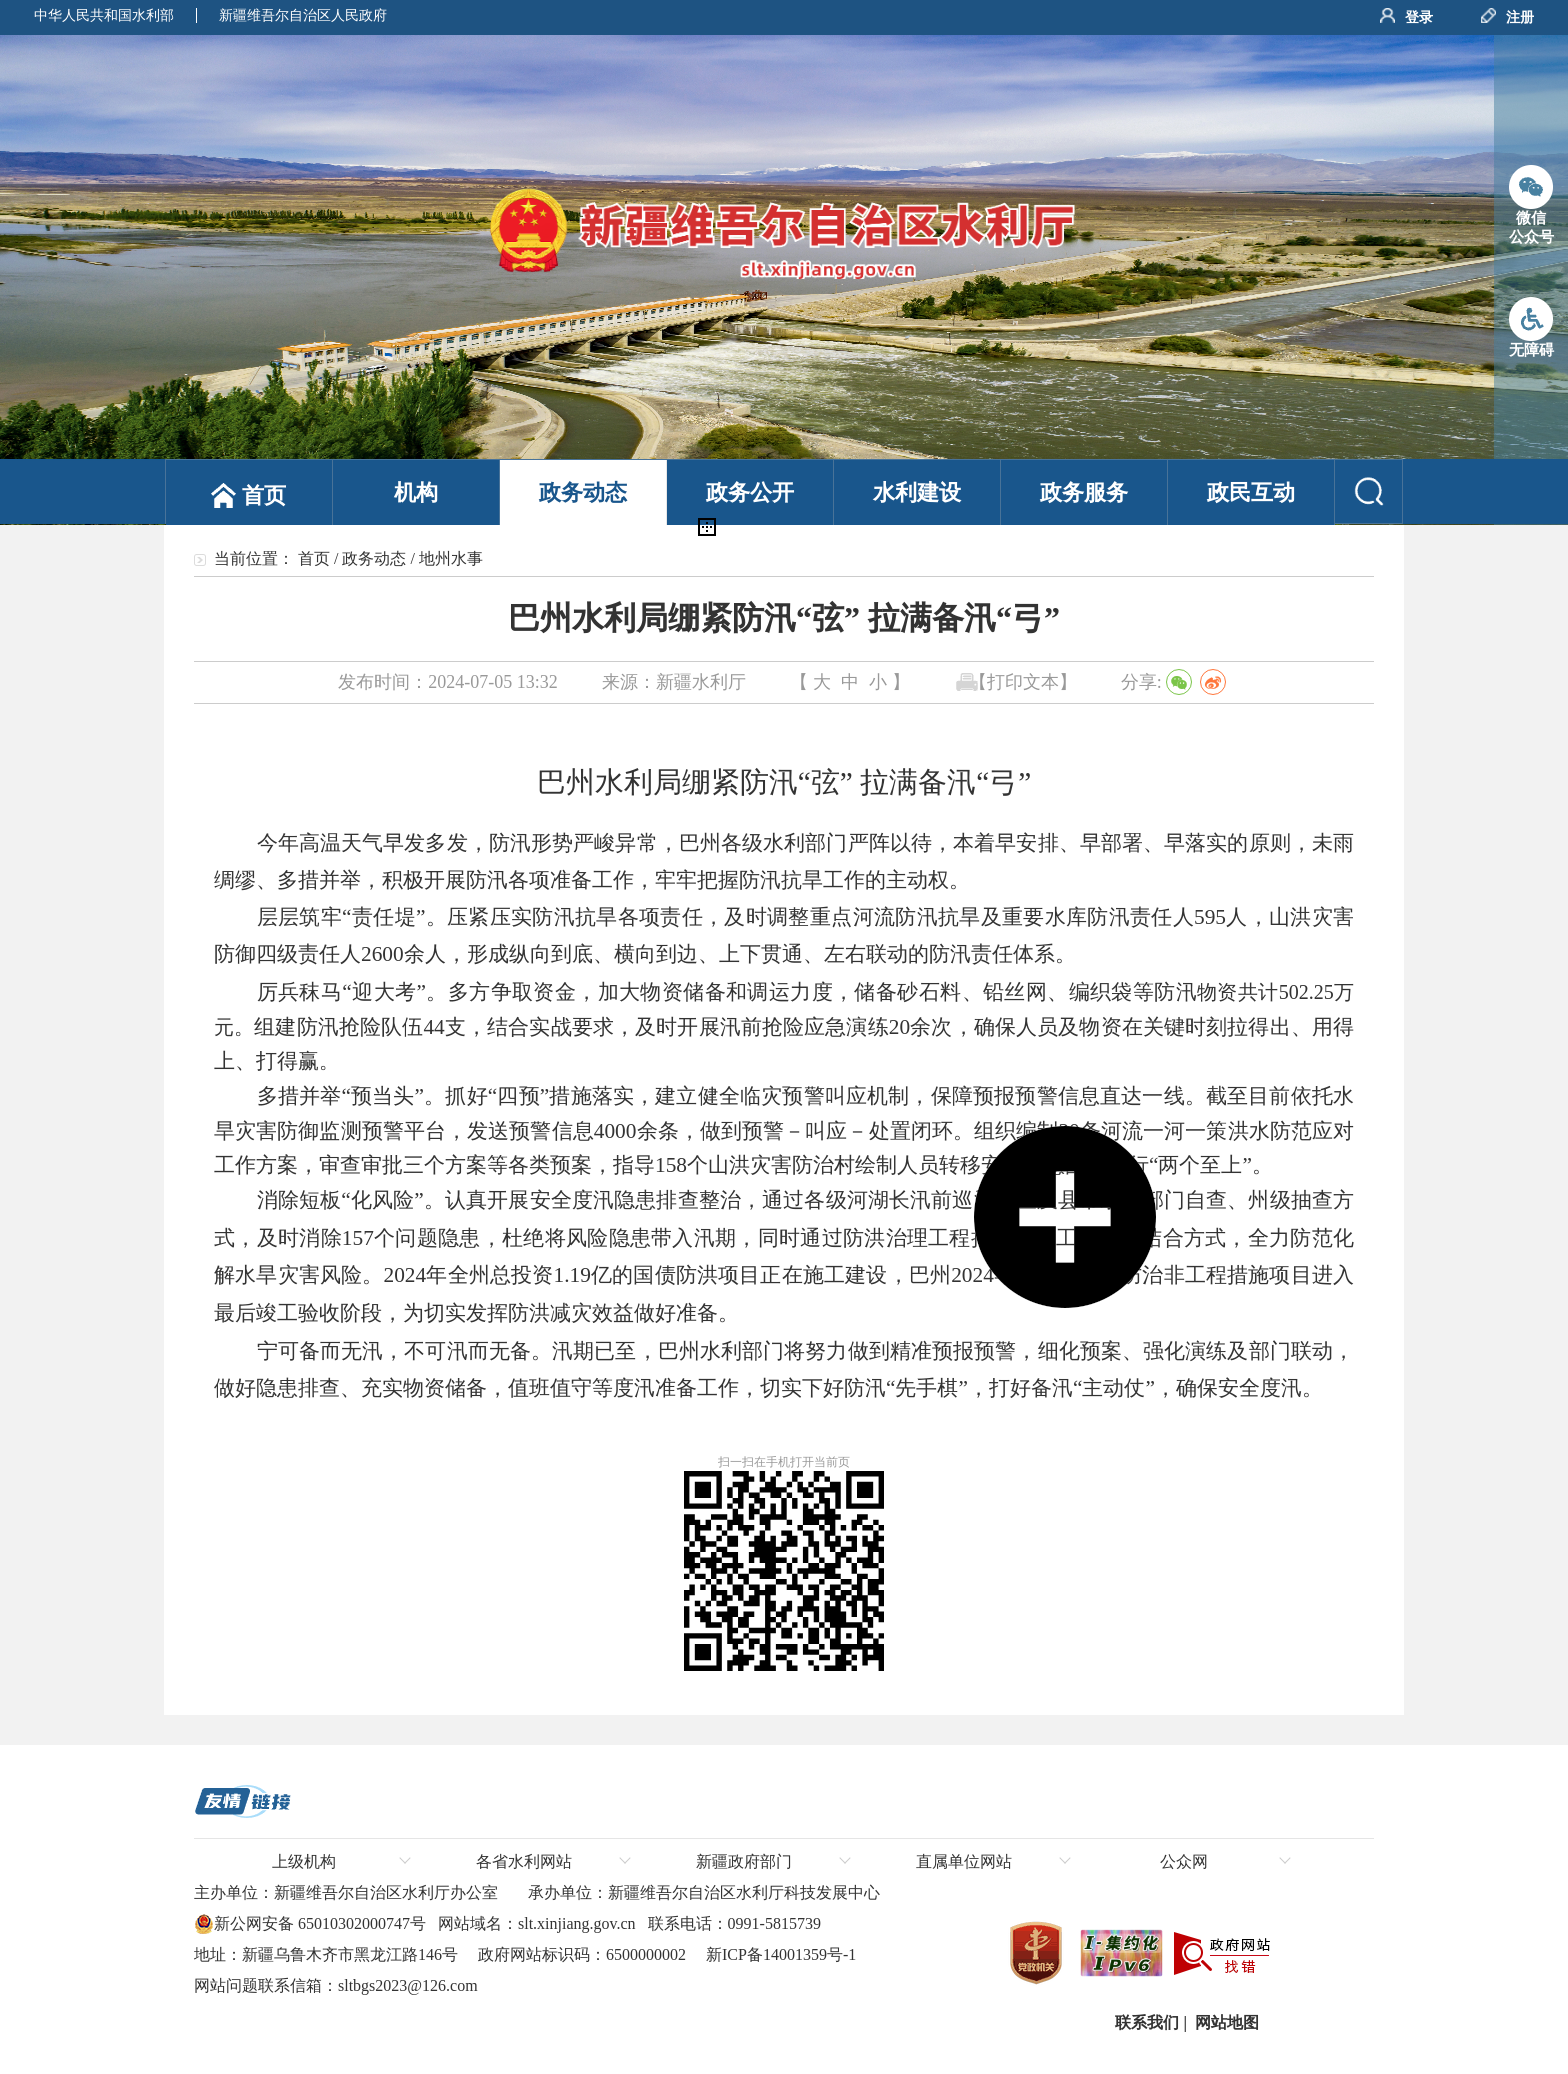  I want to click on apply outer border to selection, so click(707, 527).